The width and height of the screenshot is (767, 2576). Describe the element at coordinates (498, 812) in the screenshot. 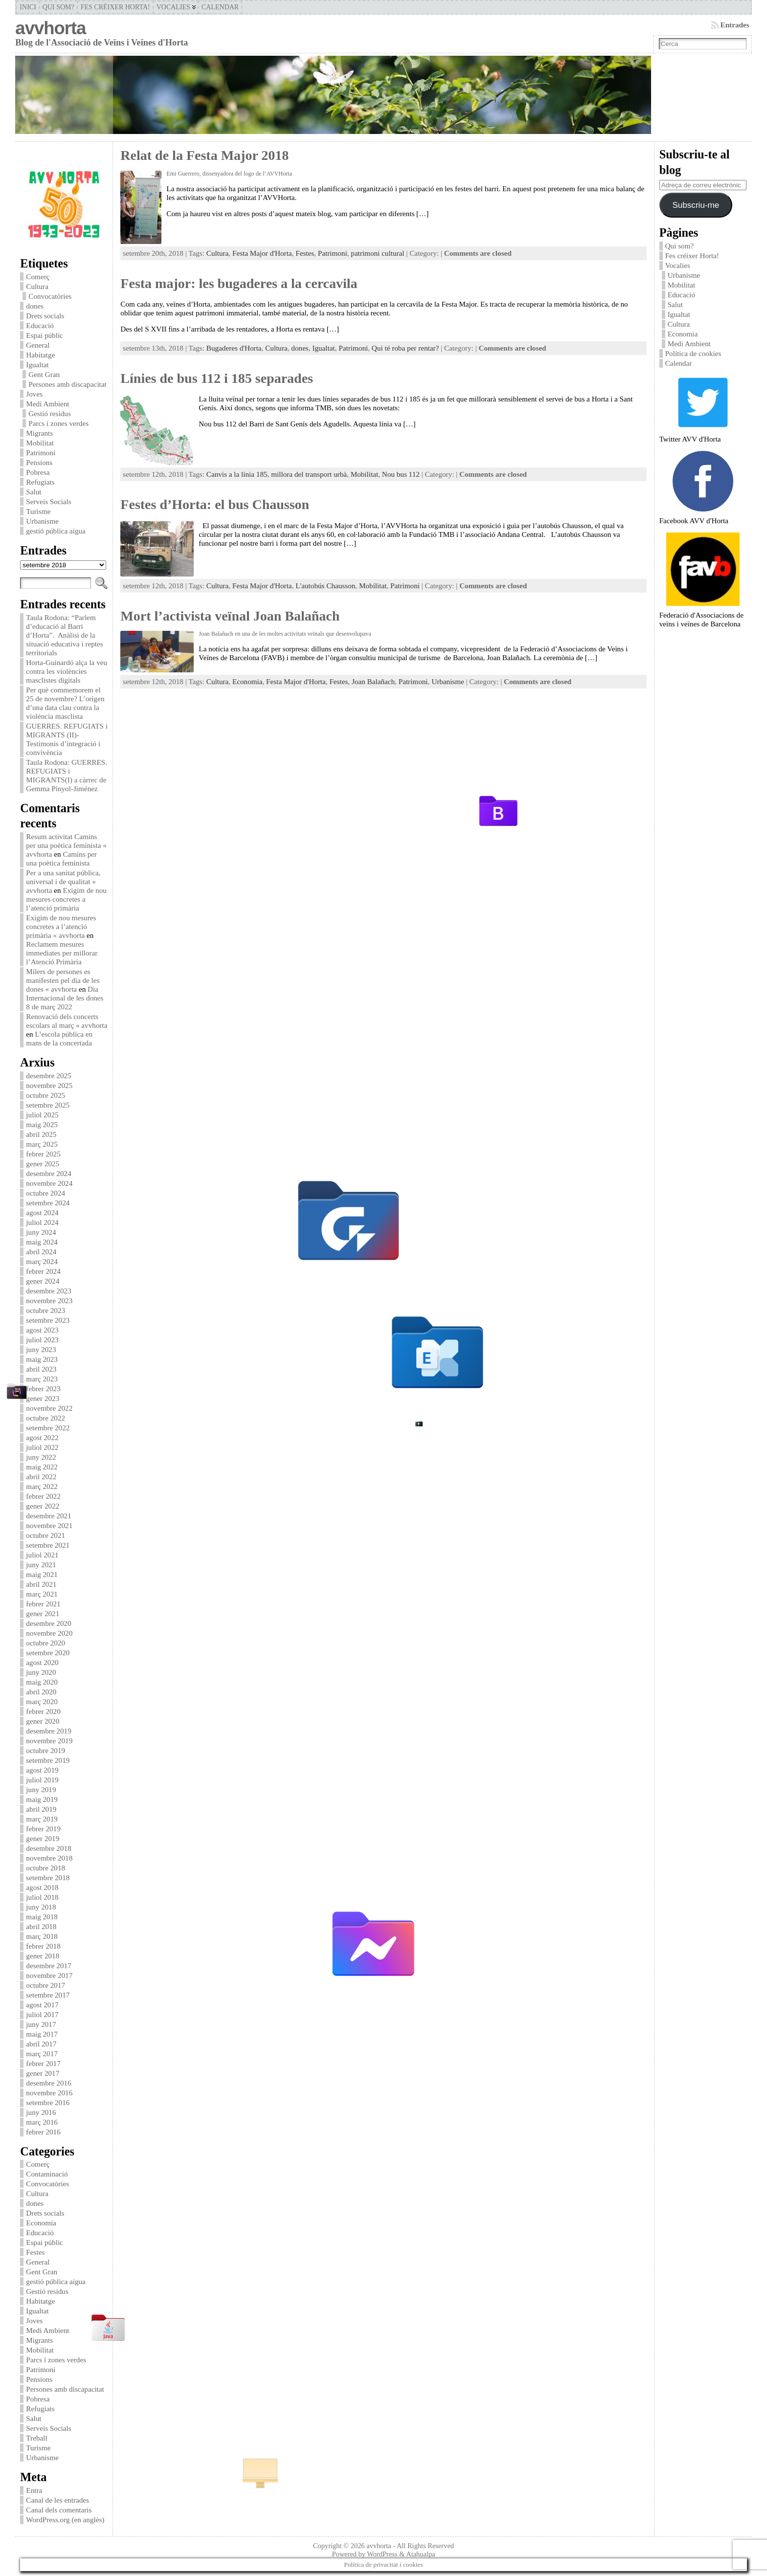

I see `folder containing bootstrap framework files` at that location.